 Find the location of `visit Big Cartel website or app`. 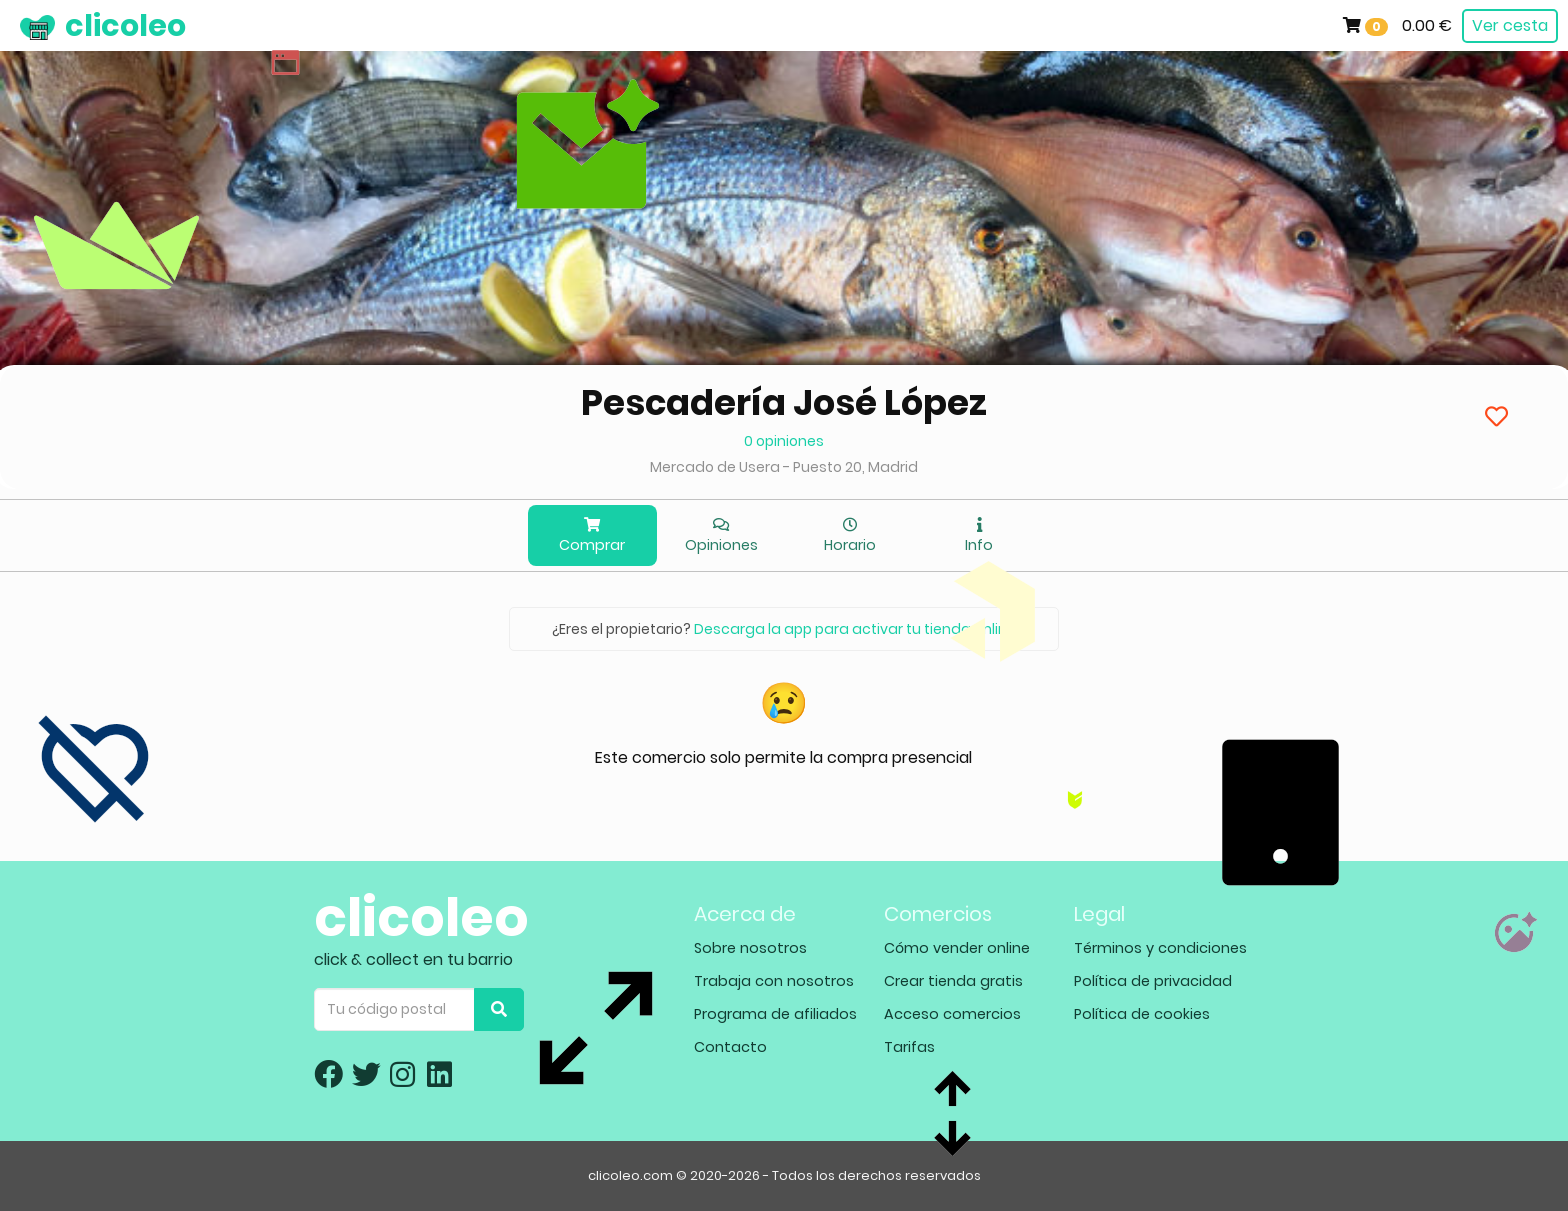

visit Big Cartel website or app is located at coordinates (1075, 800).